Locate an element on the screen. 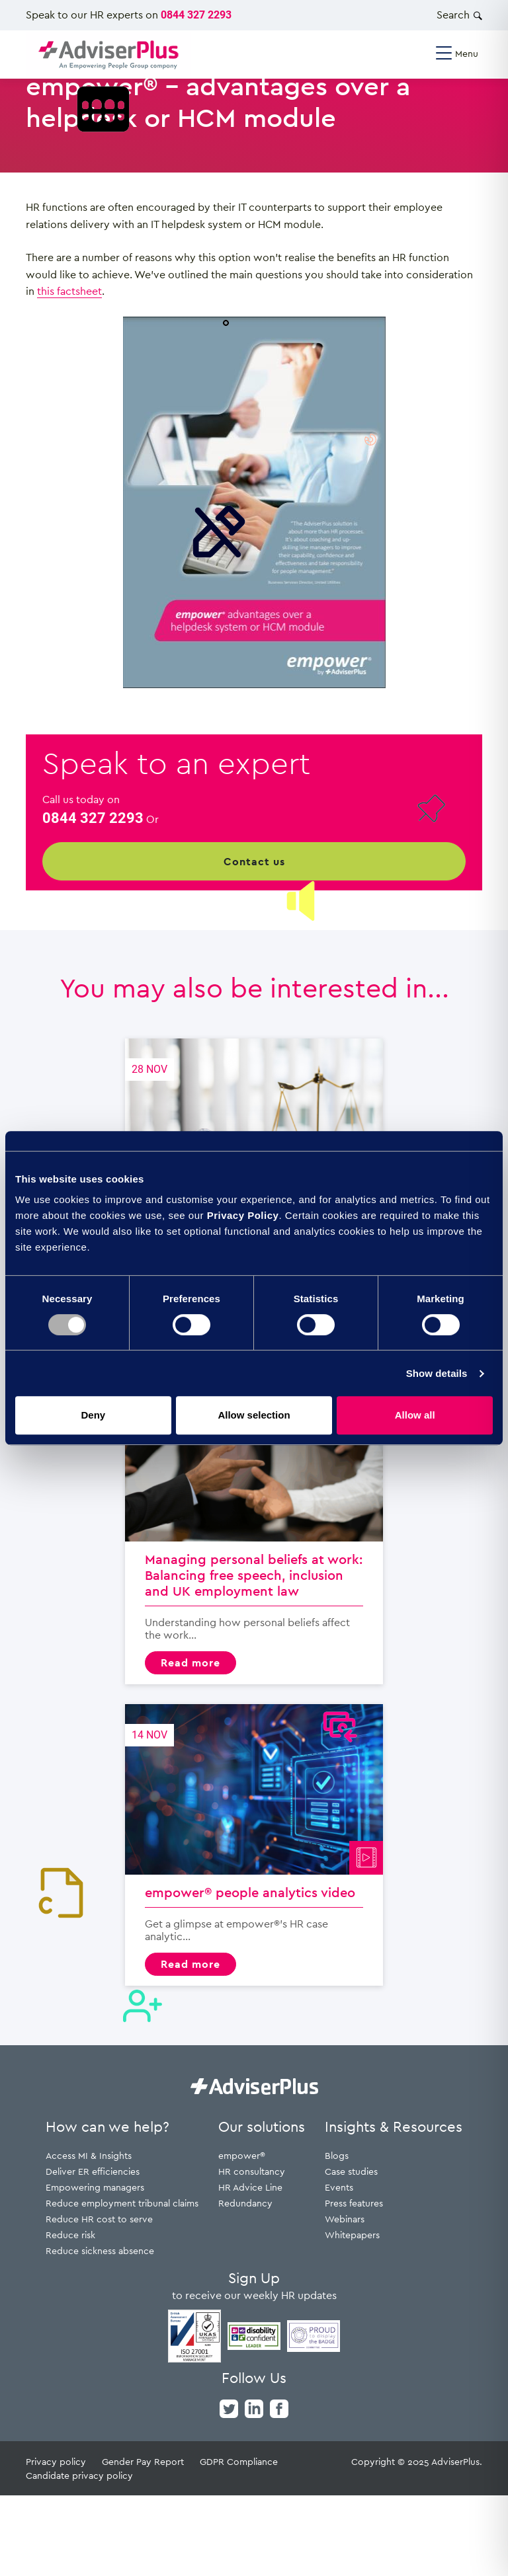  editing is disabled is located at coordinates (218, 532).